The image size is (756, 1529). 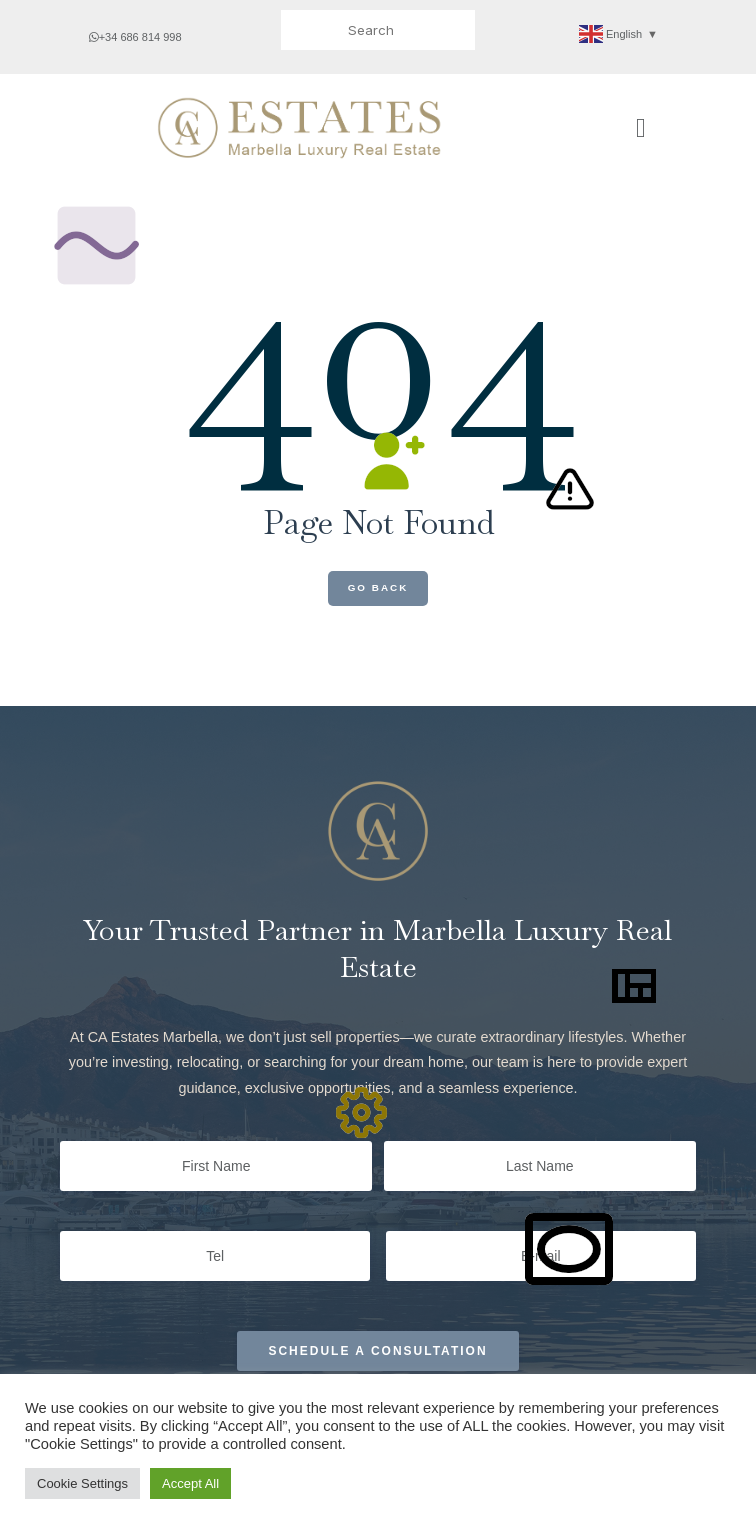 What do you see at coordinates (569, 1249) in the screenshot?
I see `apply vignette effect to photo` at bounding box center [569, 1249].